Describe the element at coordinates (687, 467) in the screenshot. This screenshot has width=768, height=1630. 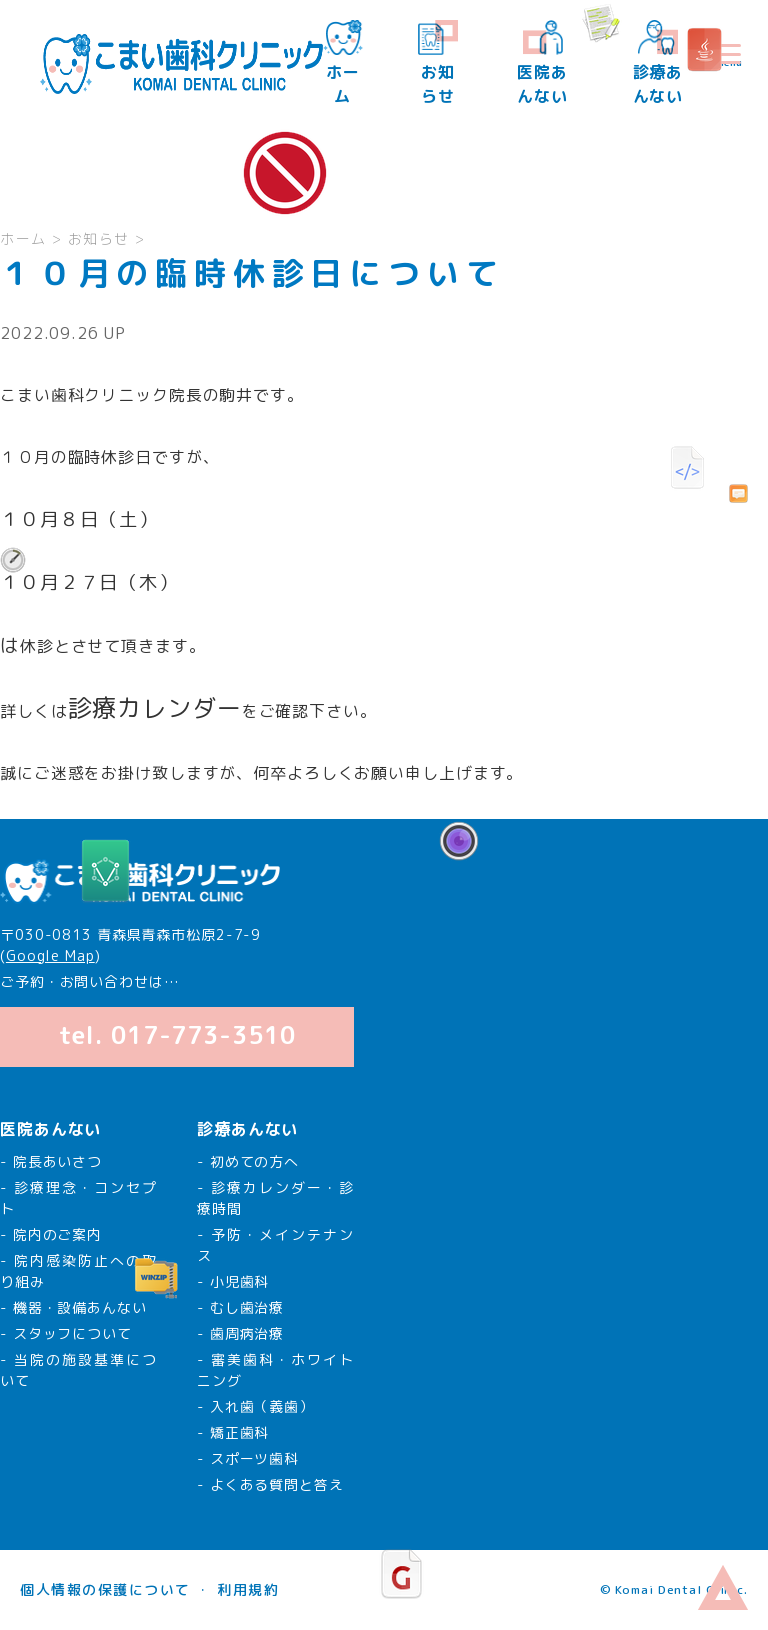
I see `indicates an HTML or web page file` at that location.